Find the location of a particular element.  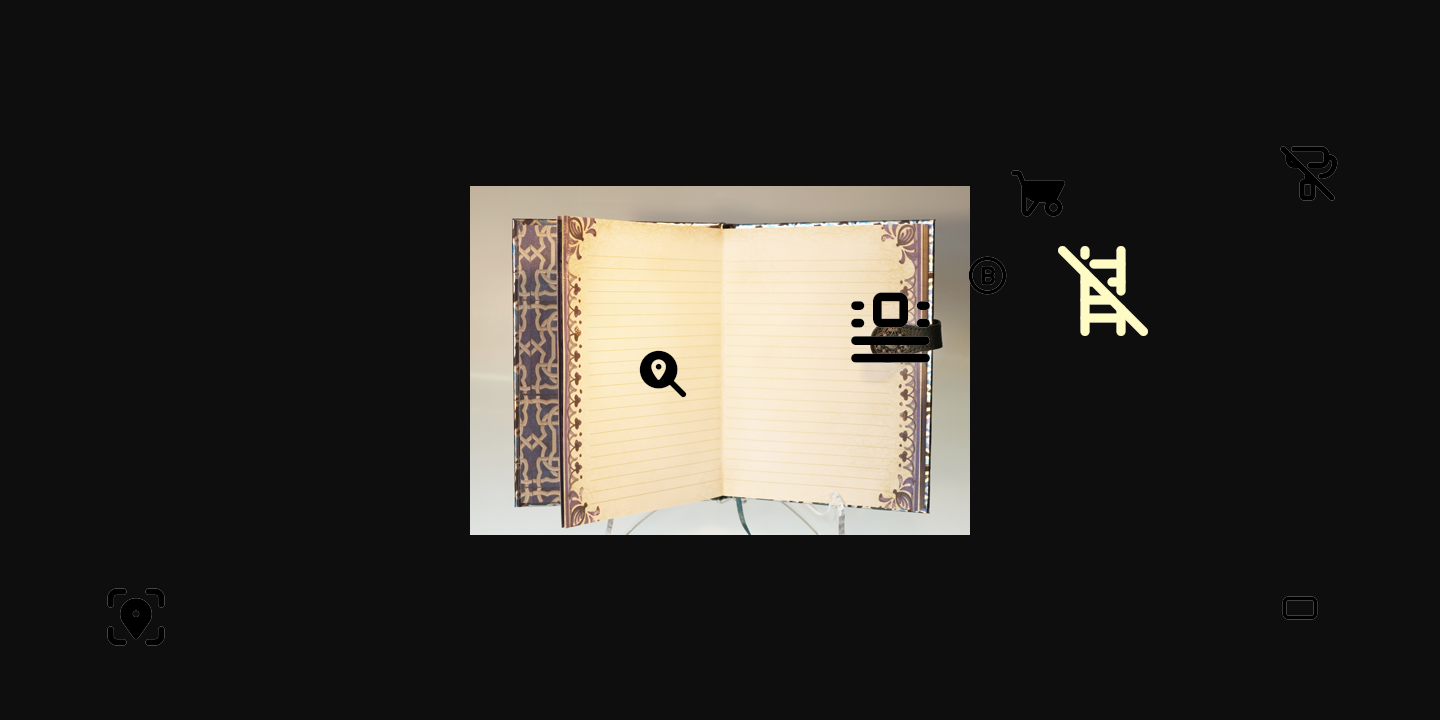

ladder access disabled or unavailable is located at coordinates (1103, 291).